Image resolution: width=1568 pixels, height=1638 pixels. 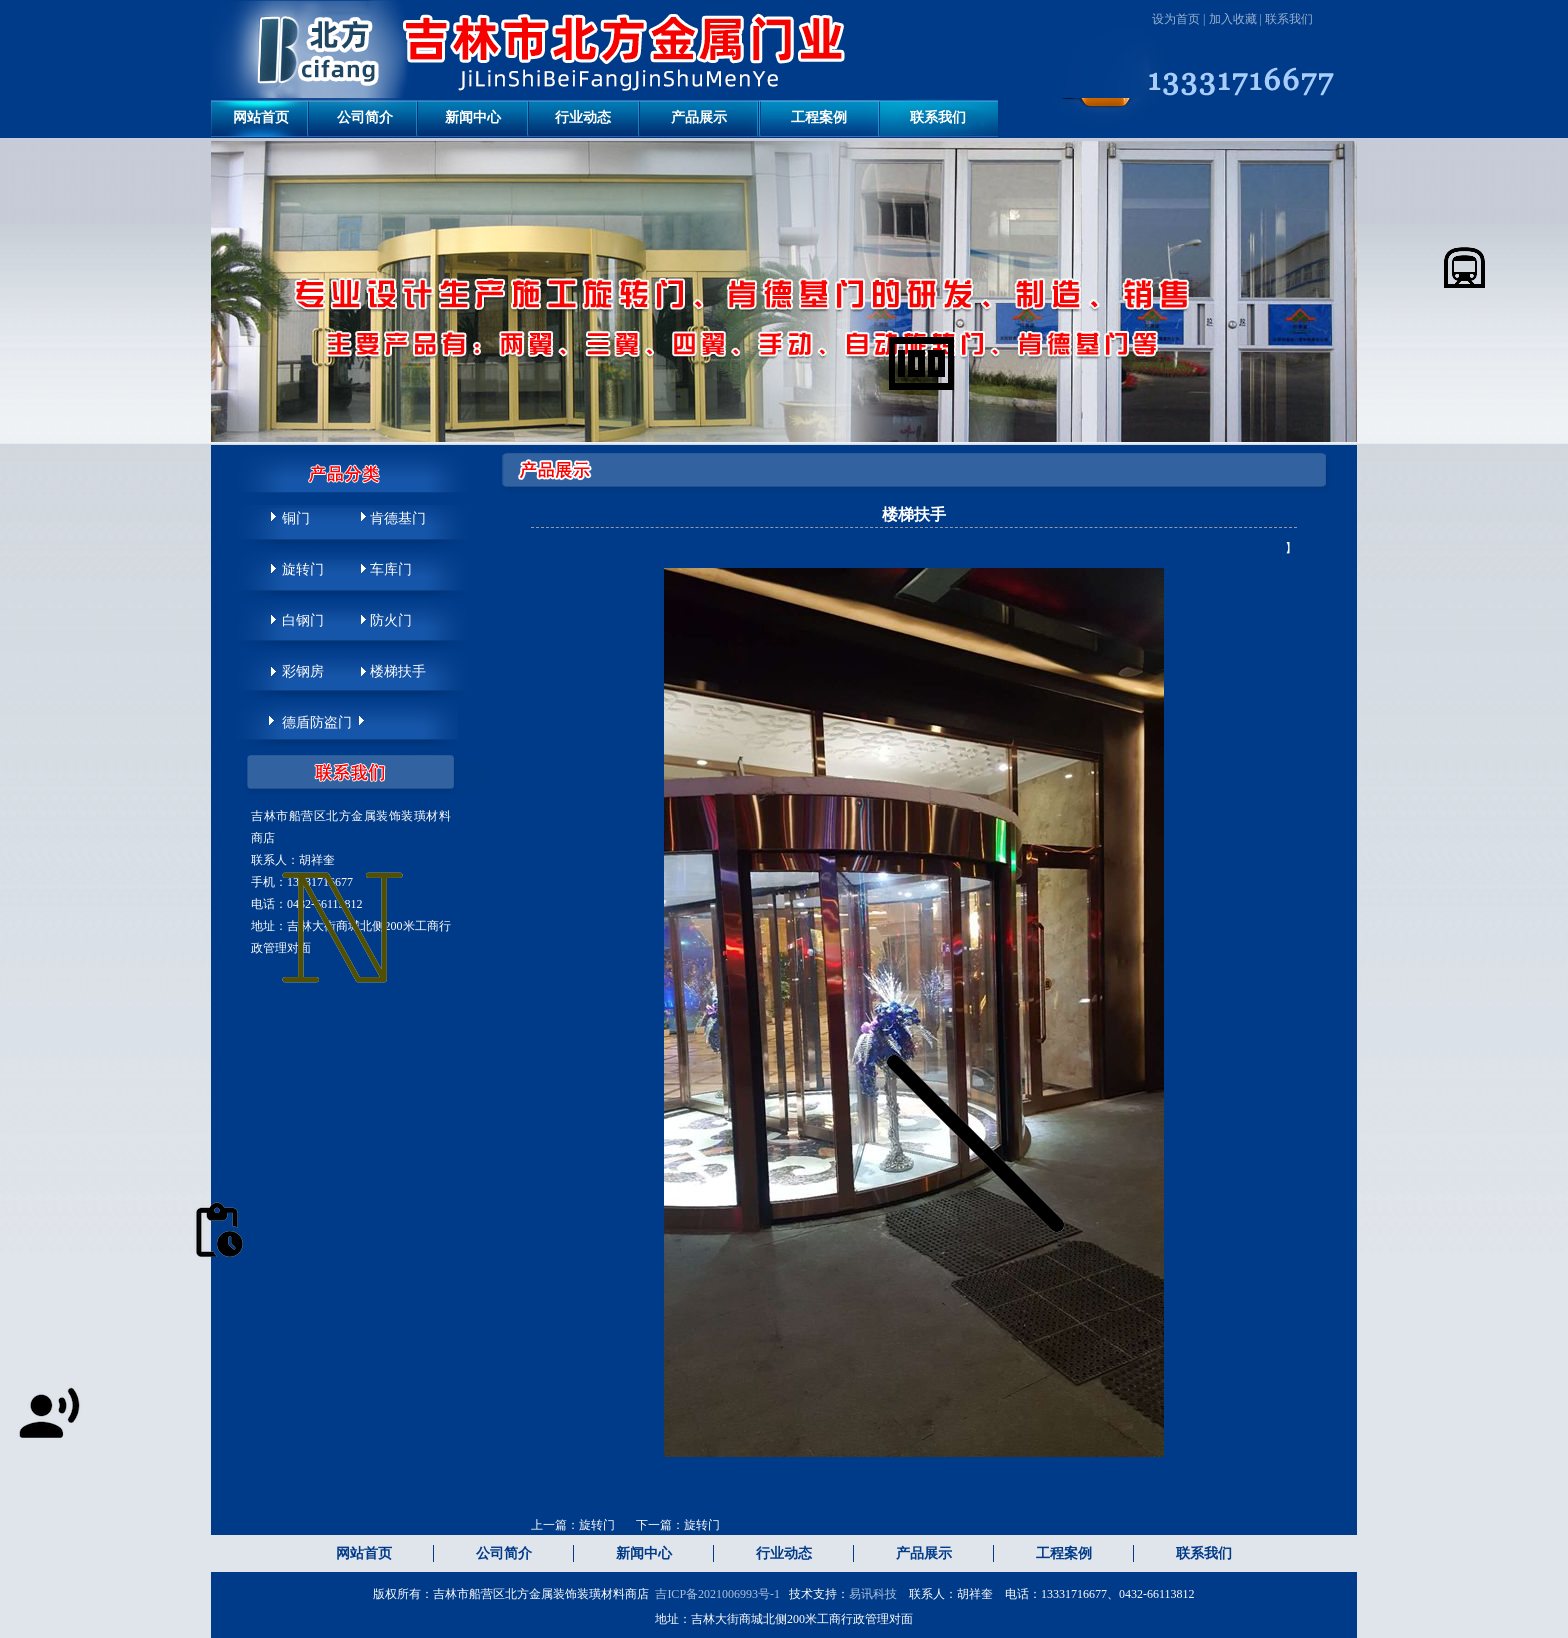 What do you see at coordinates (217, 1231) in the screenshot?
I see `view tasks awaiting completion` at bounding box center [217, 1231].